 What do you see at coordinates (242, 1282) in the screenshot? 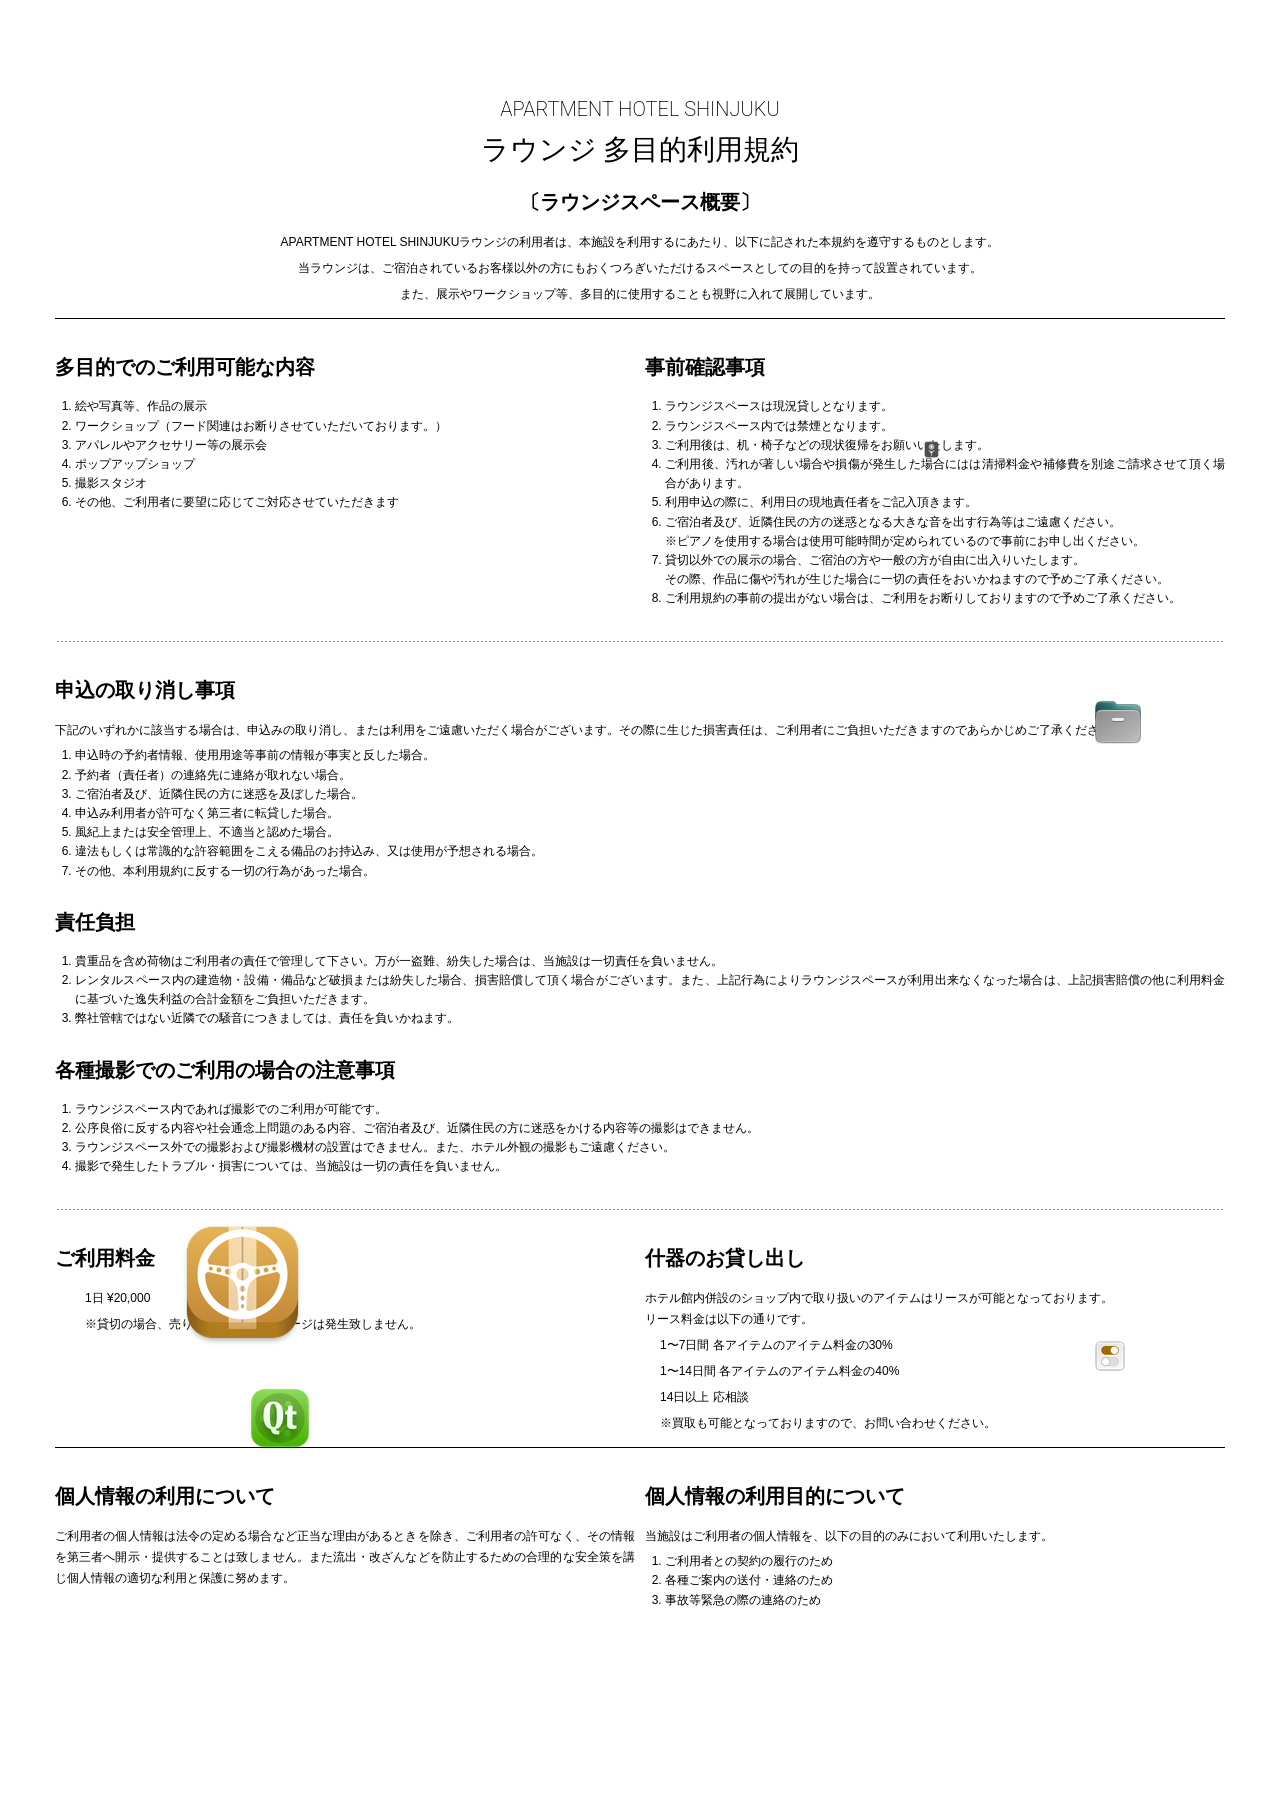
I see `open boxflat racing wheel configuration app` at bounding box center [242, 1282].